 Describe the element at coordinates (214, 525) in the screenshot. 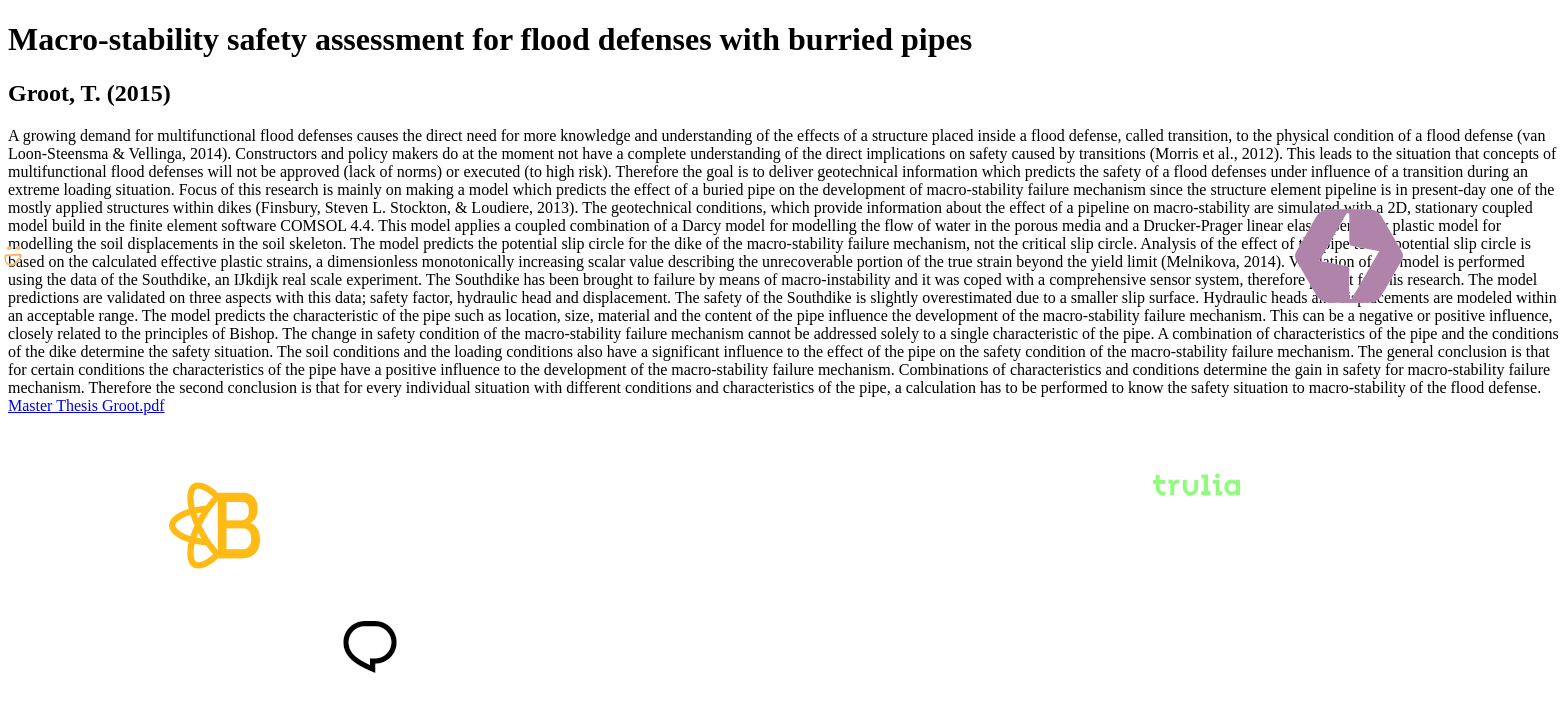

I see `react-bootstrap framework logo` at that location.